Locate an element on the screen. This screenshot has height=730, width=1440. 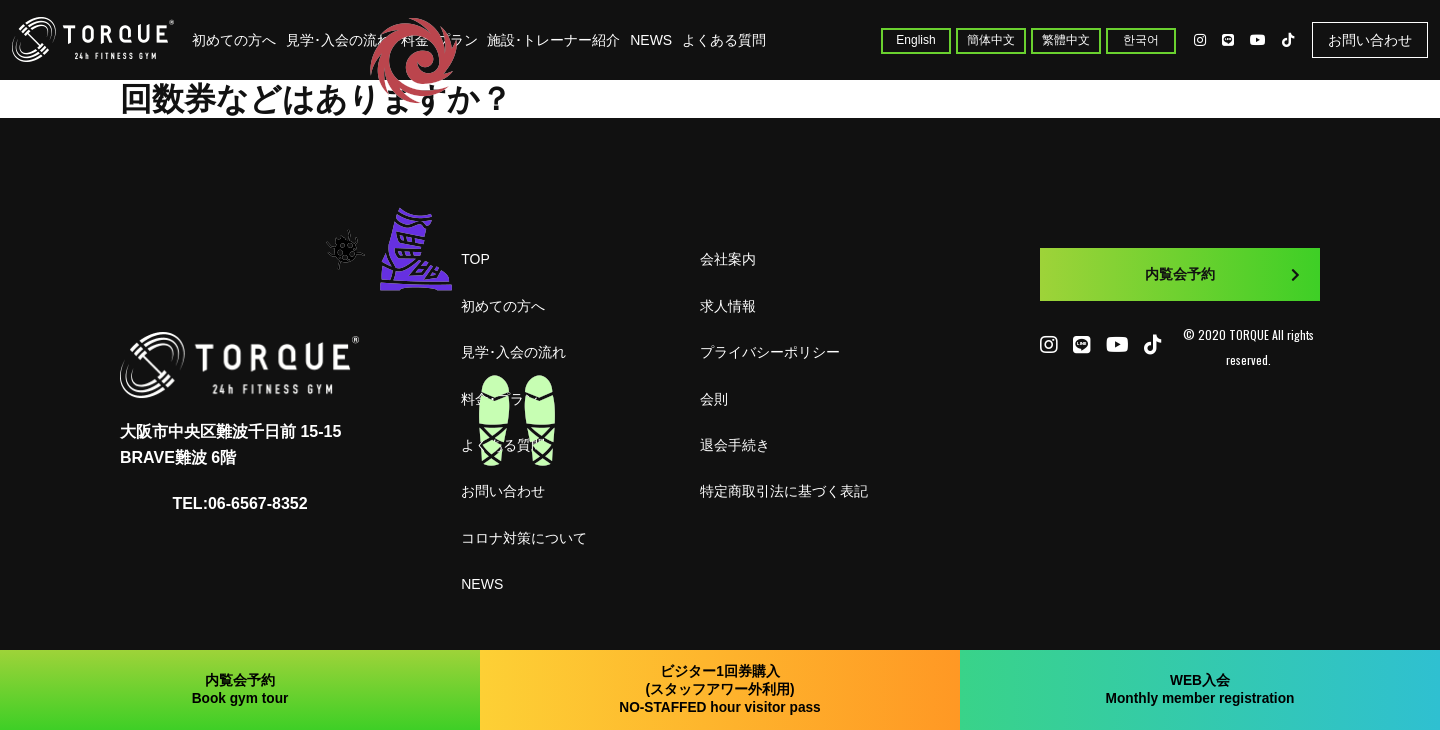
activate energy or power ability is located at coordinates (413, 60).